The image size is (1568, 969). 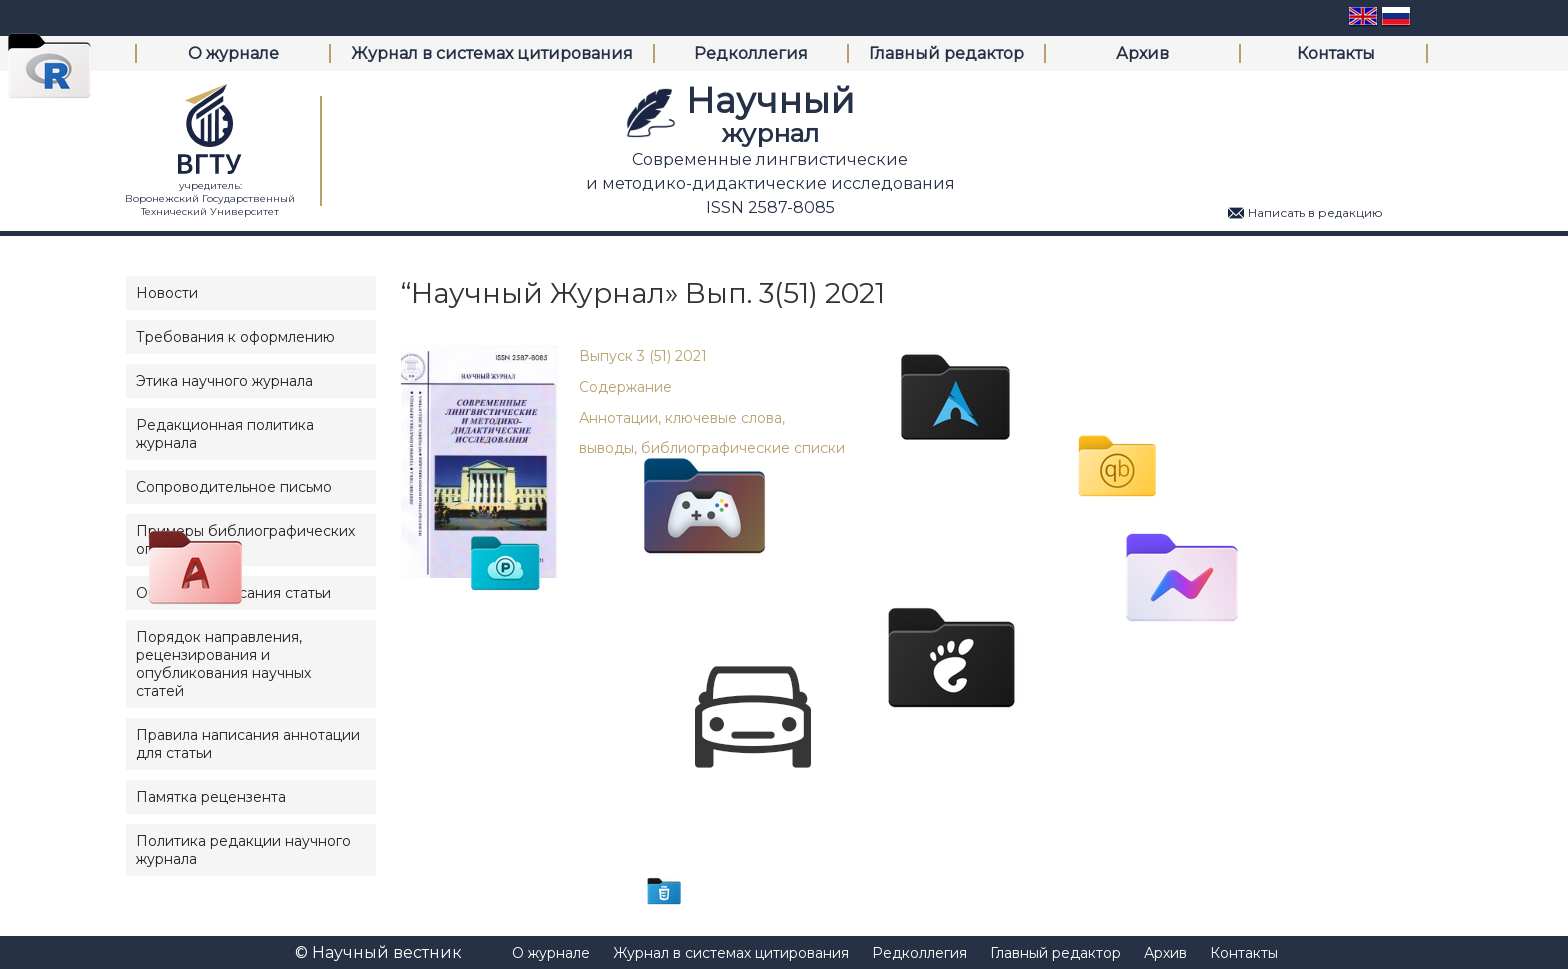 I want to click on open messenger app folder, so click(x=1181, y=580).